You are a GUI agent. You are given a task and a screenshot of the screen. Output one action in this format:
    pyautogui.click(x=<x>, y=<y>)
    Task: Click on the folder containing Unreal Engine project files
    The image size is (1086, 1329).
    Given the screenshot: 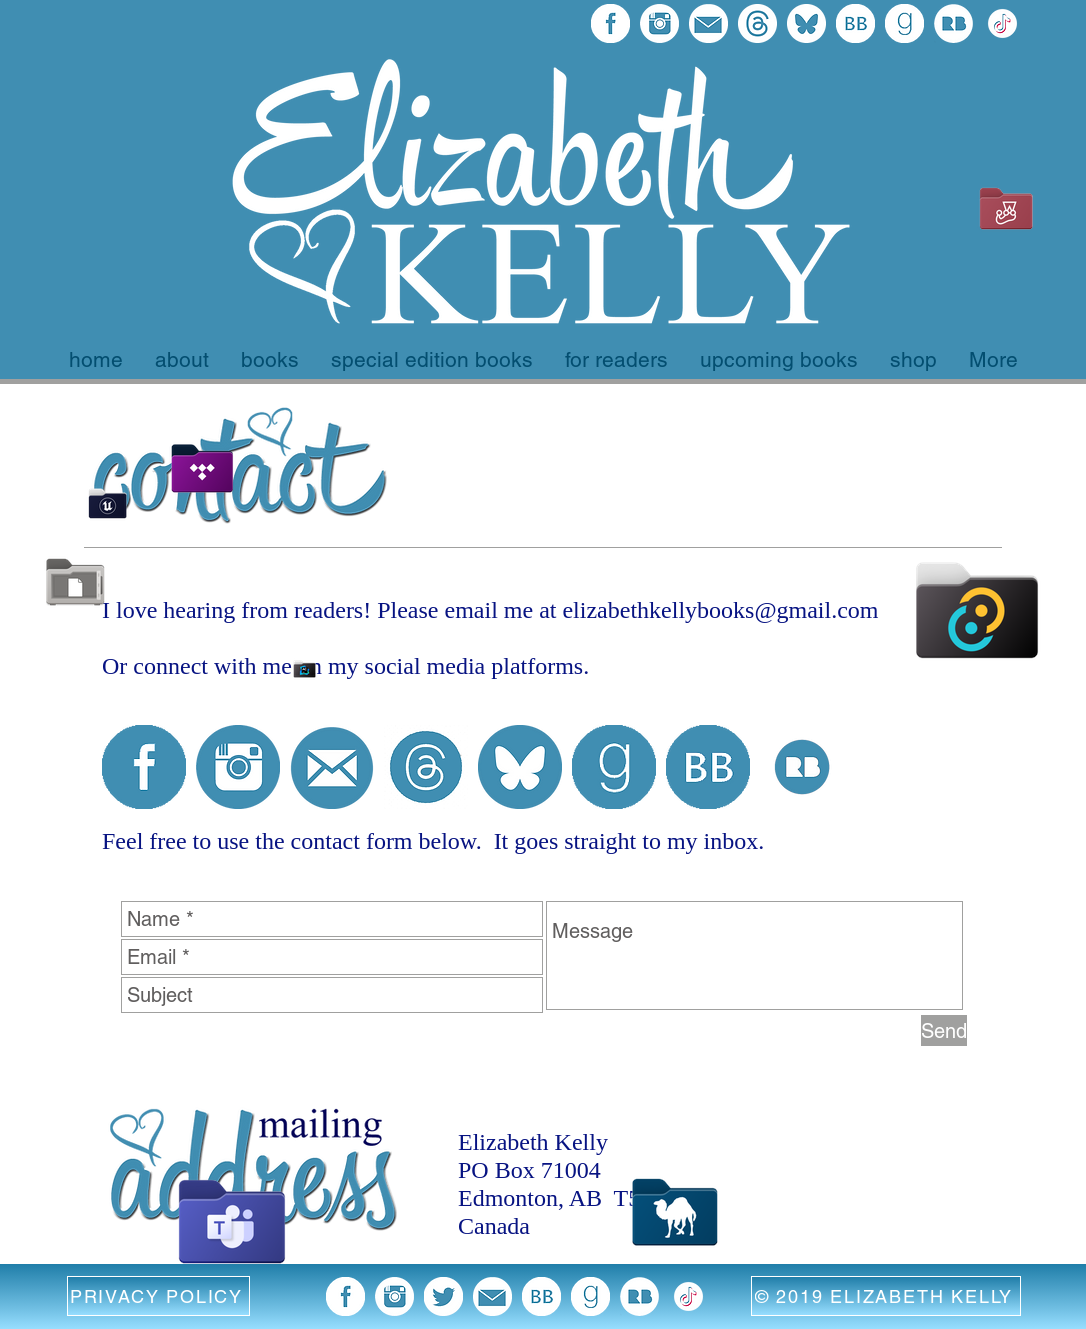 What is the action you would take?
    pyautogui.click(x=107, y=504)
    